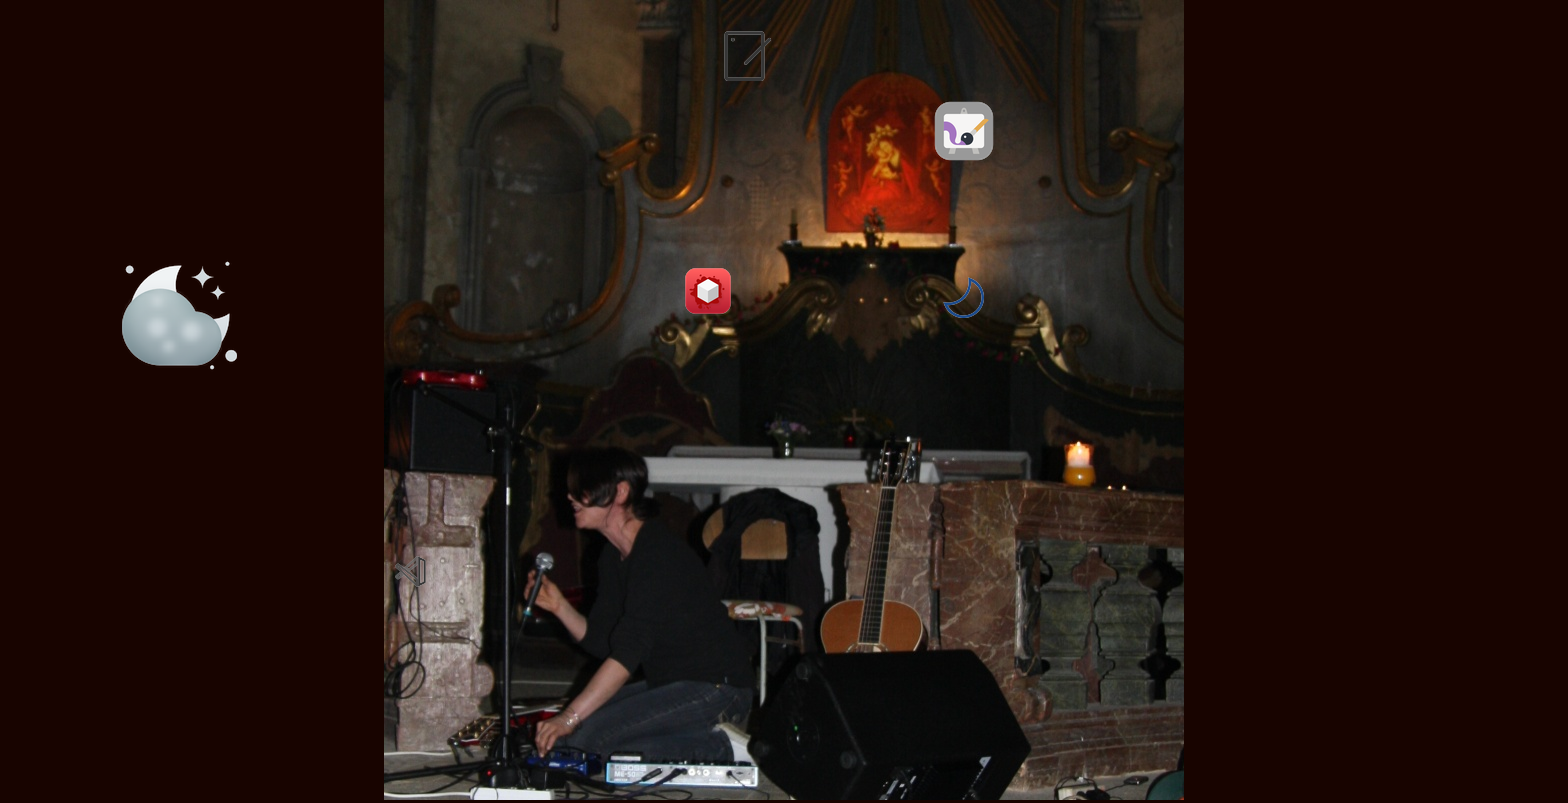 The height and width of the screenshot is (803, 1568). Describe the element at coordinates (708, 291) in the screenshot. I see `launch assaultcube game` at that location.